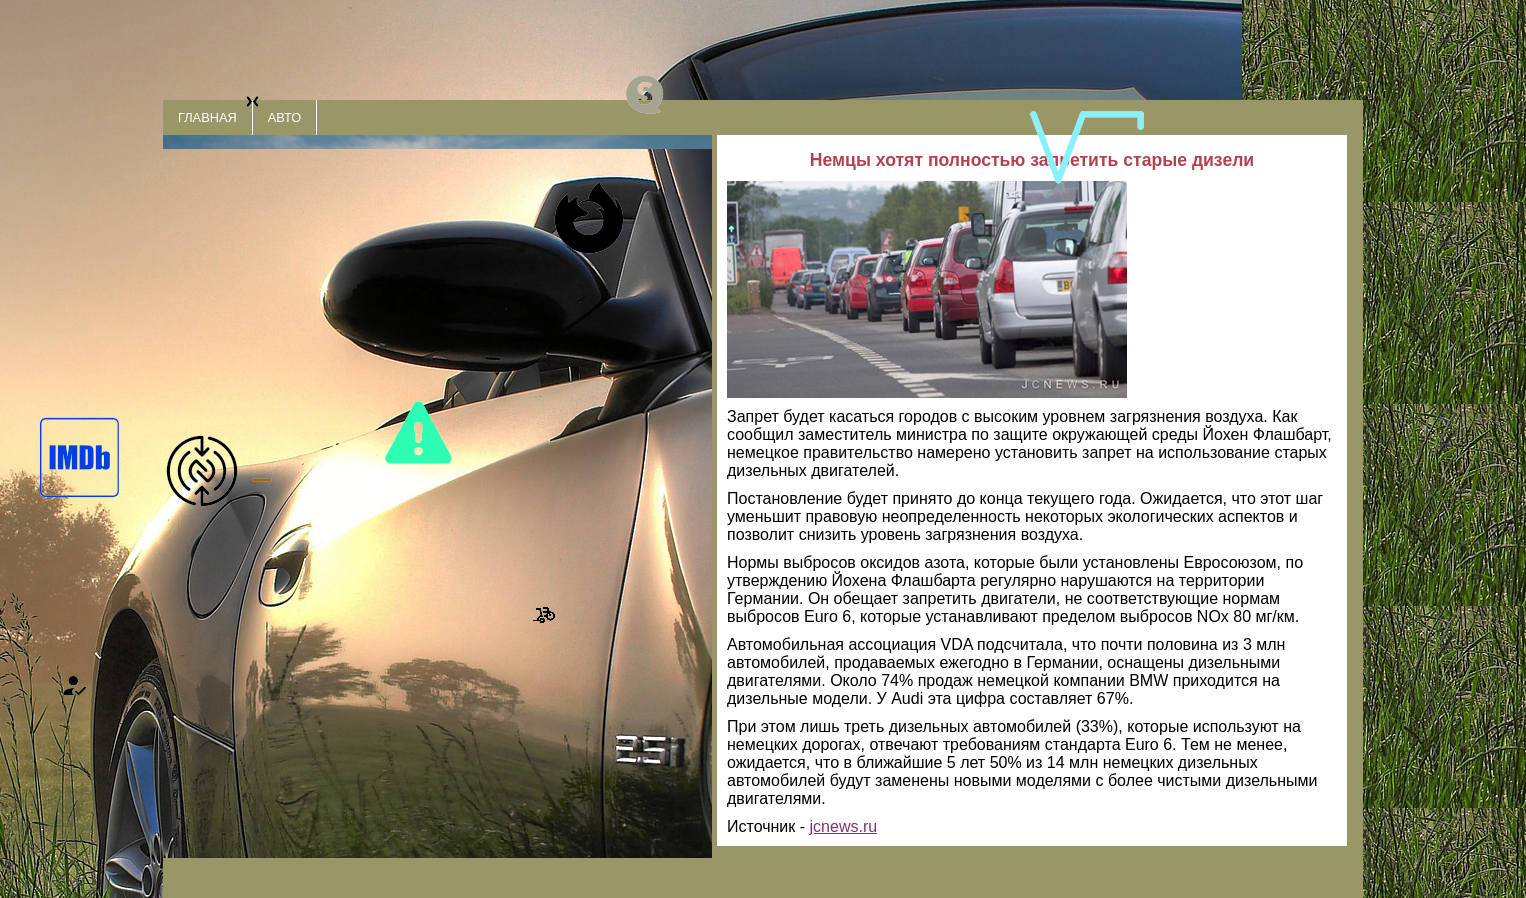 The height and width of the screenshot is (898, 1526). I want to click on view bike and scooter rental options, so click(544, 615).